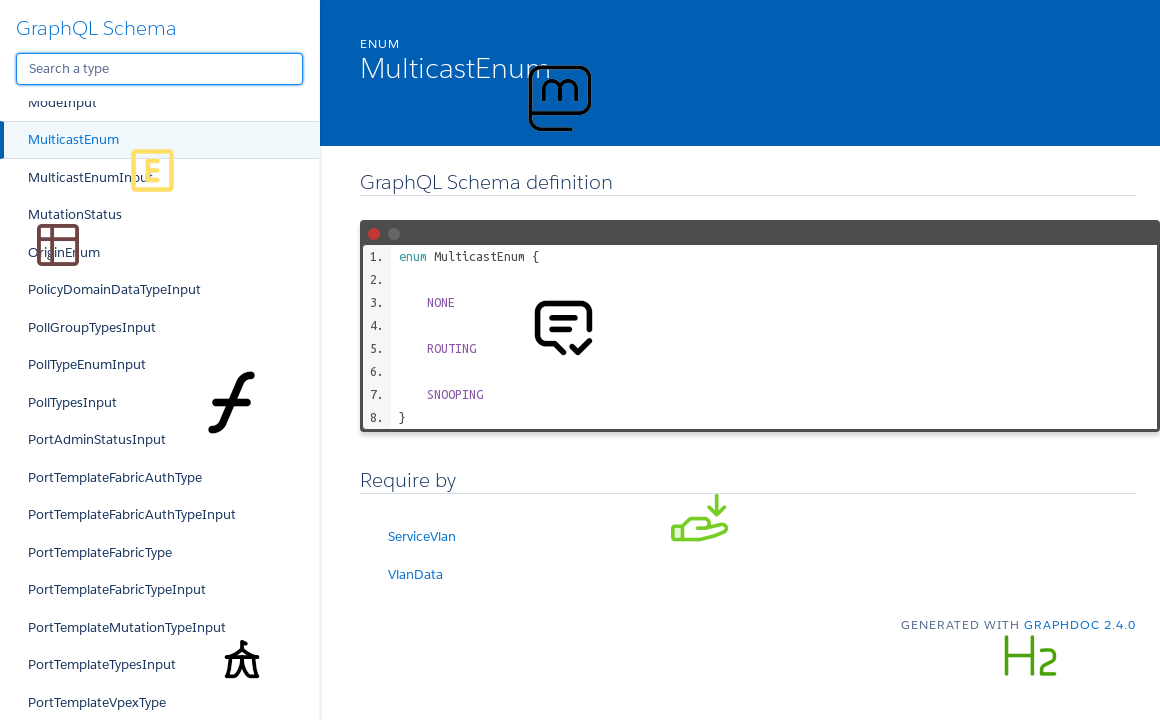 The image size is (1160, 720). Describe the element at coordinates (1030, 655) in the screenshot. I see `format text as heading level 2` at that location.